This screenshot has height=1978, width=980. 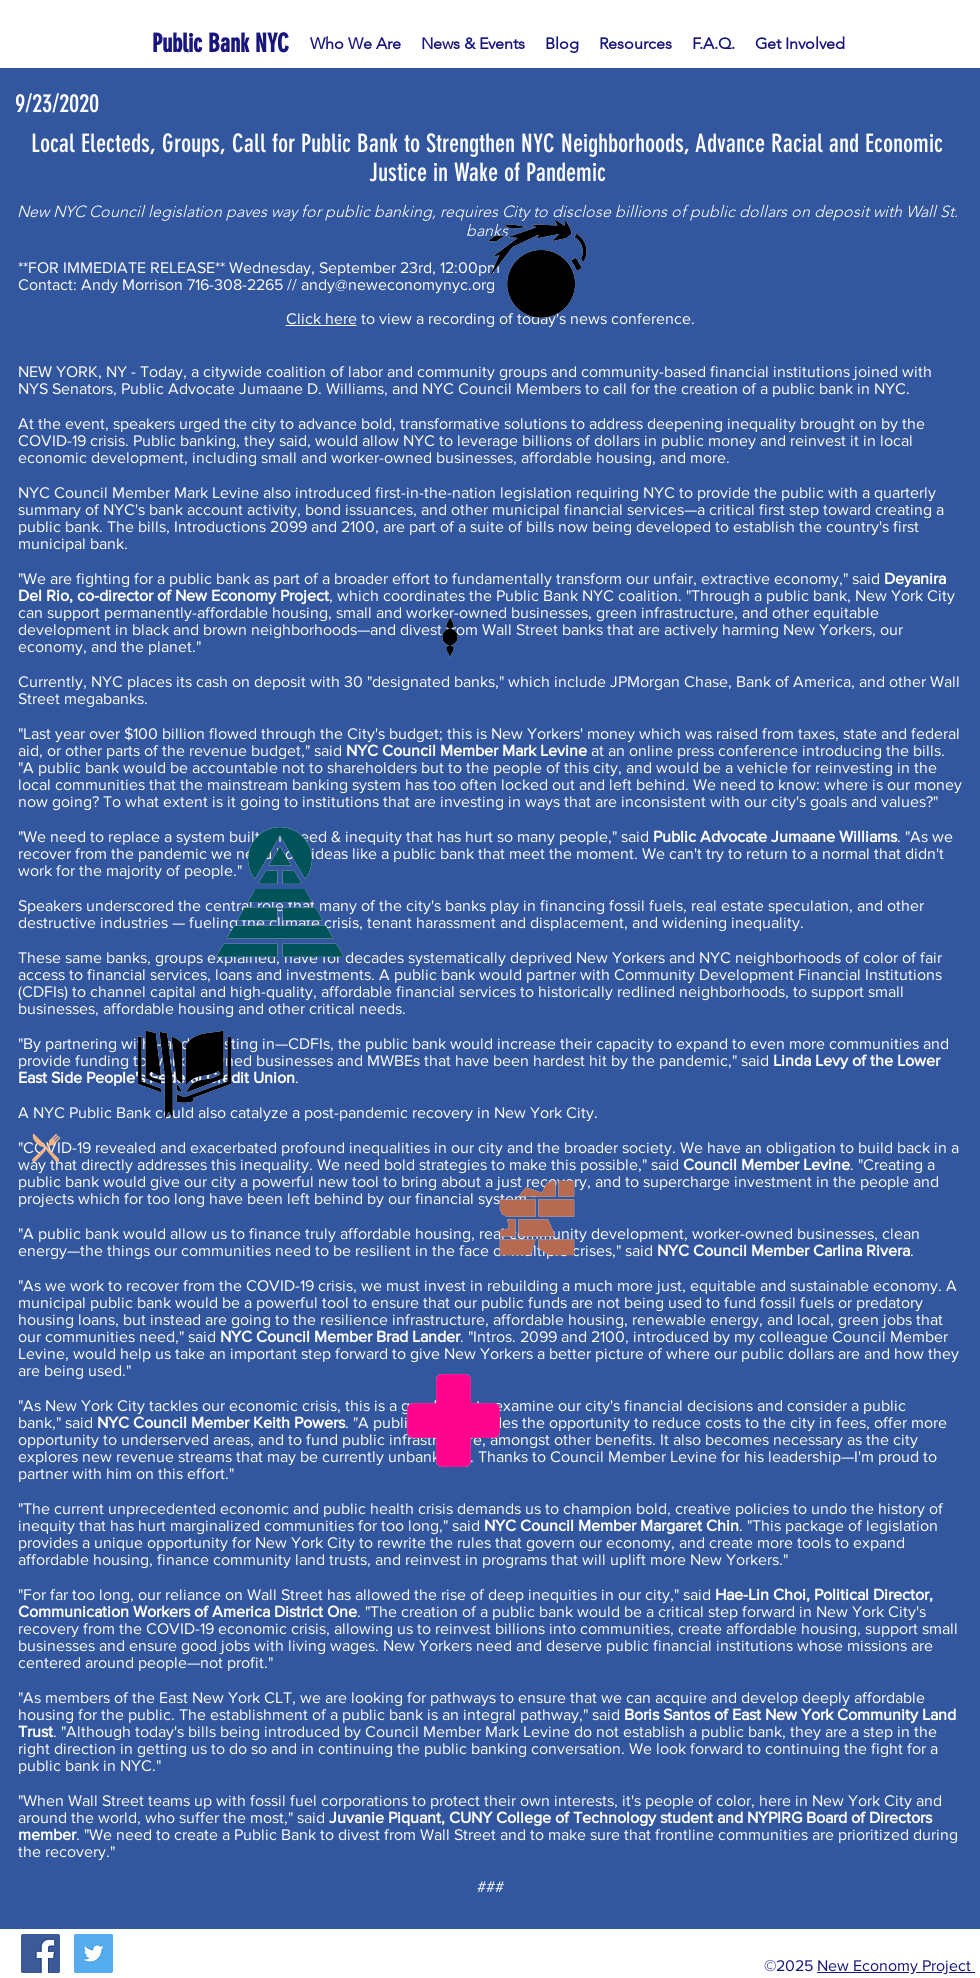 I want to click on indicates player has reached level two, so click(x=450, y=637).